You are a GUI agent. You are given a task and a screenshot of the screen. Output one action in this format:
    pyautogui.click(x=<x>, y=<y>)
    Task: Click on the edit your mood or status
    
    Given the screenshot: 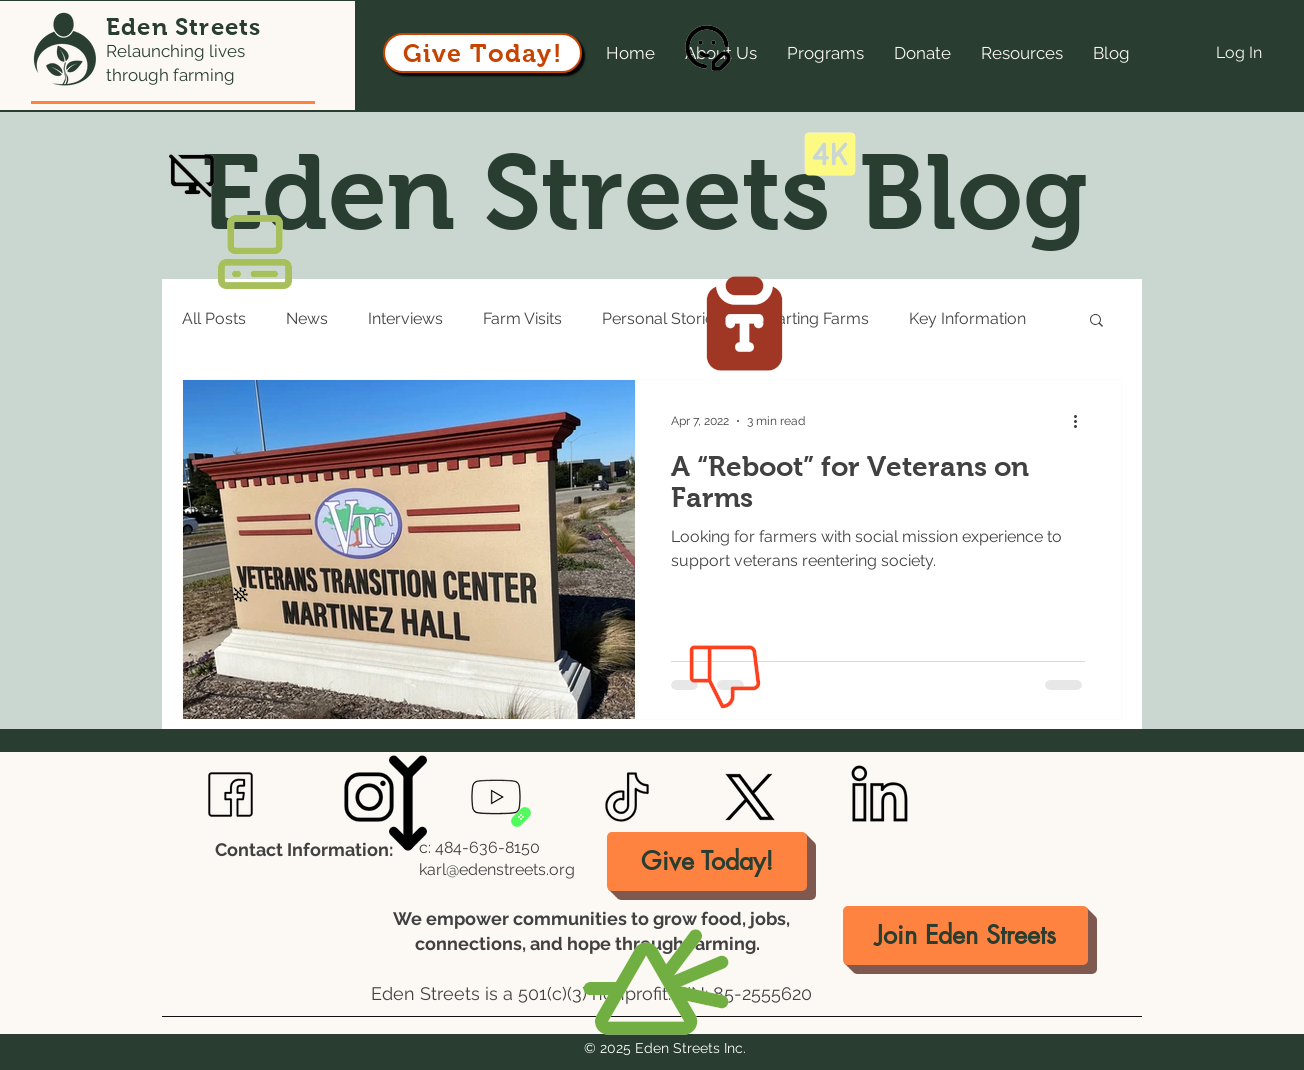 What is the action you would take?
    pyautogui.click(x=707, y=47)
    